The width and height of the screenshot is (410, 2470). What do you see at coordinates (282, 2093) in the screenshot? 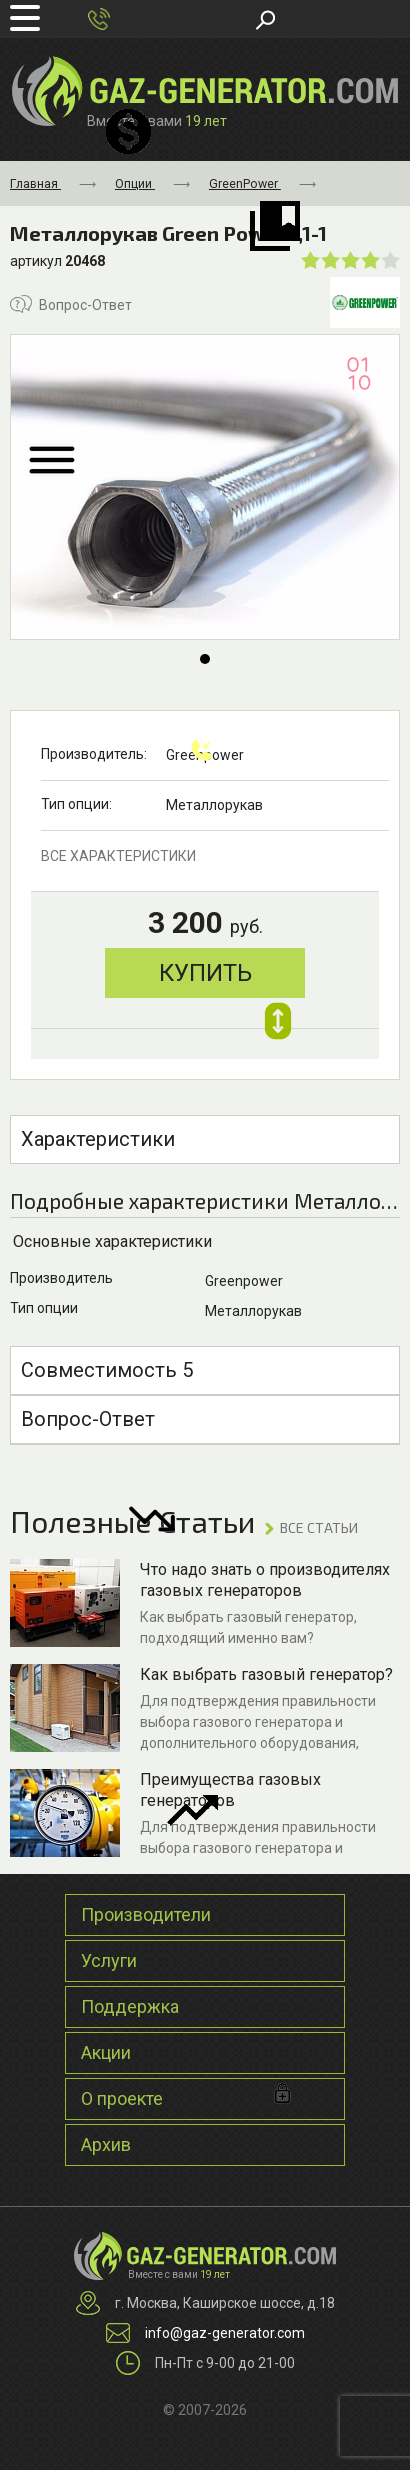
I see `indicates enhanced or additional security protection` at bounding box center [282, 2093].